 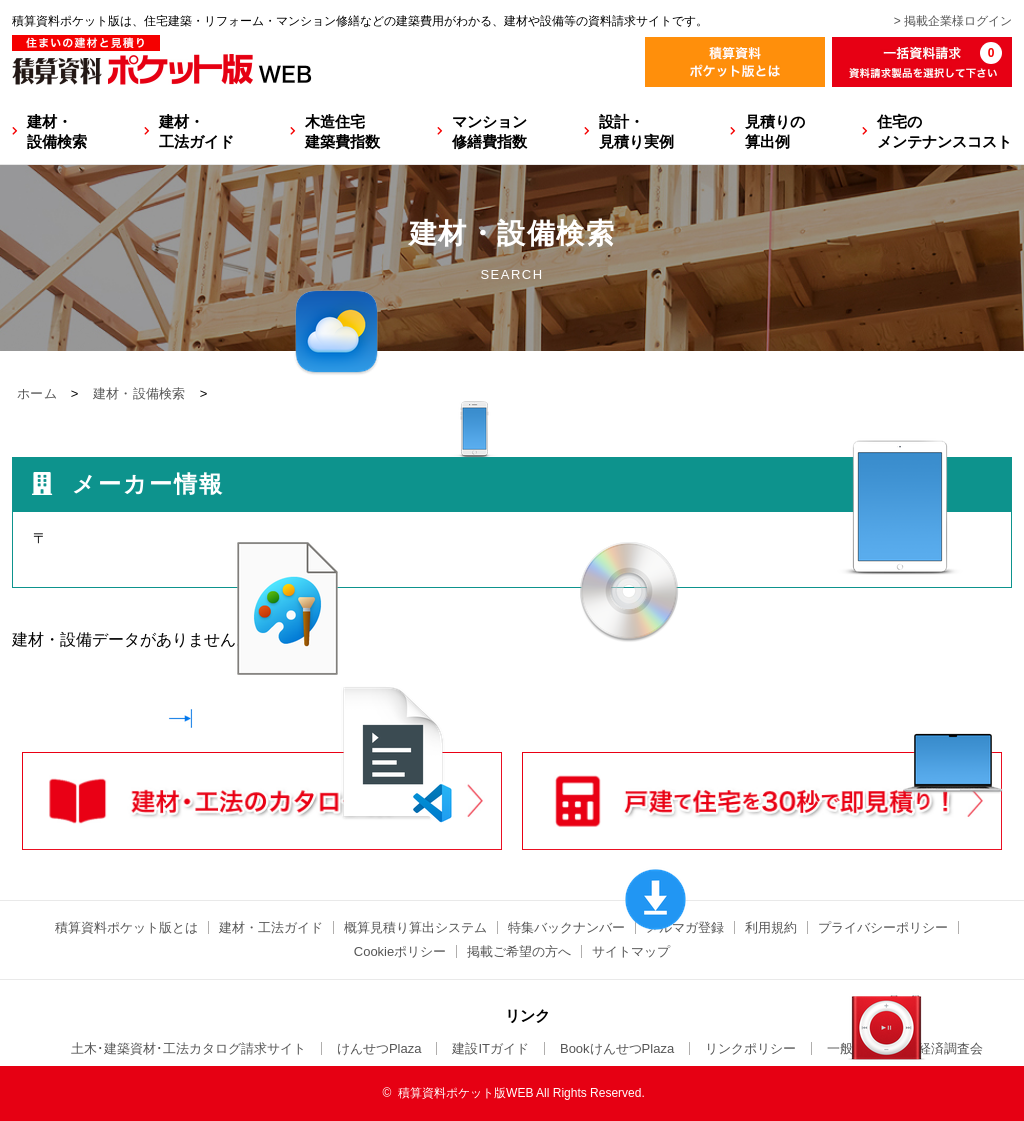 What do you see at coordinates (393, 755) in the screenshot?
I see `open a shell script file in Visual Studio Code` at bounding box center [393, 755].